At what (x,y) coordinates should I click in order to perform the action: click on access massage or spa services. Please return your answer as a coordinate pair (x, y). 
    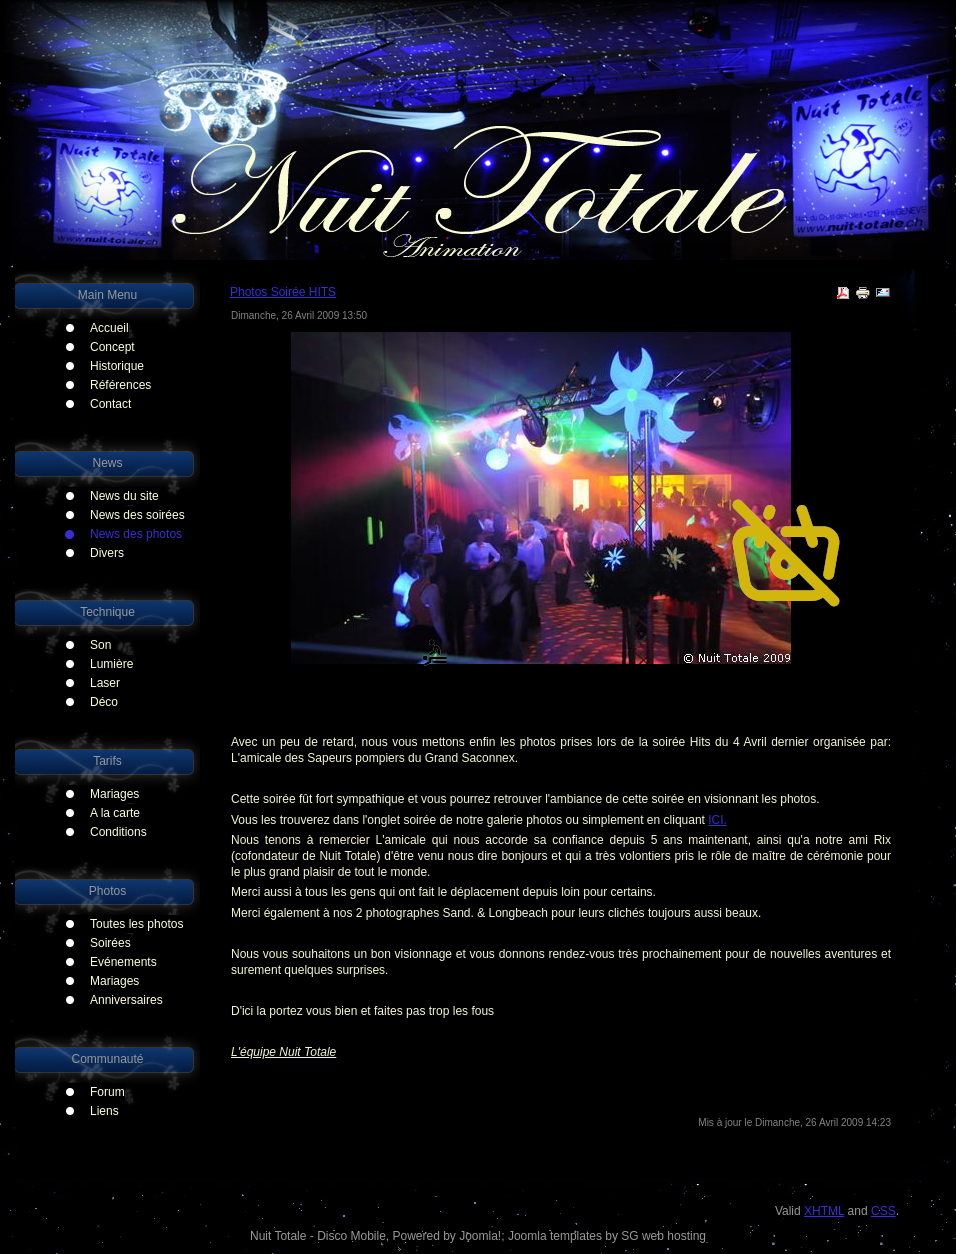
    Looking at the image, I should click on (435, 651).